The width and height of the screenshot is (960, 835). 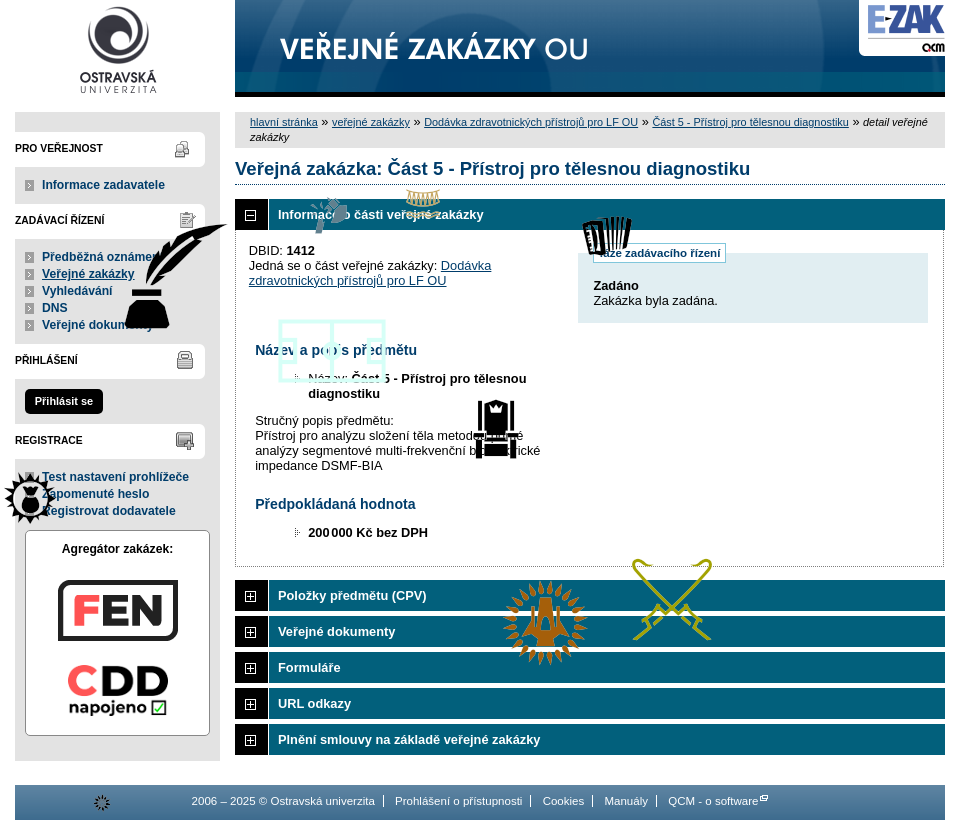 What do you see at coordinates (332, 351) in the screenshot?
I see `view soccer field or pitch layout` at bounding box center [332, 351].